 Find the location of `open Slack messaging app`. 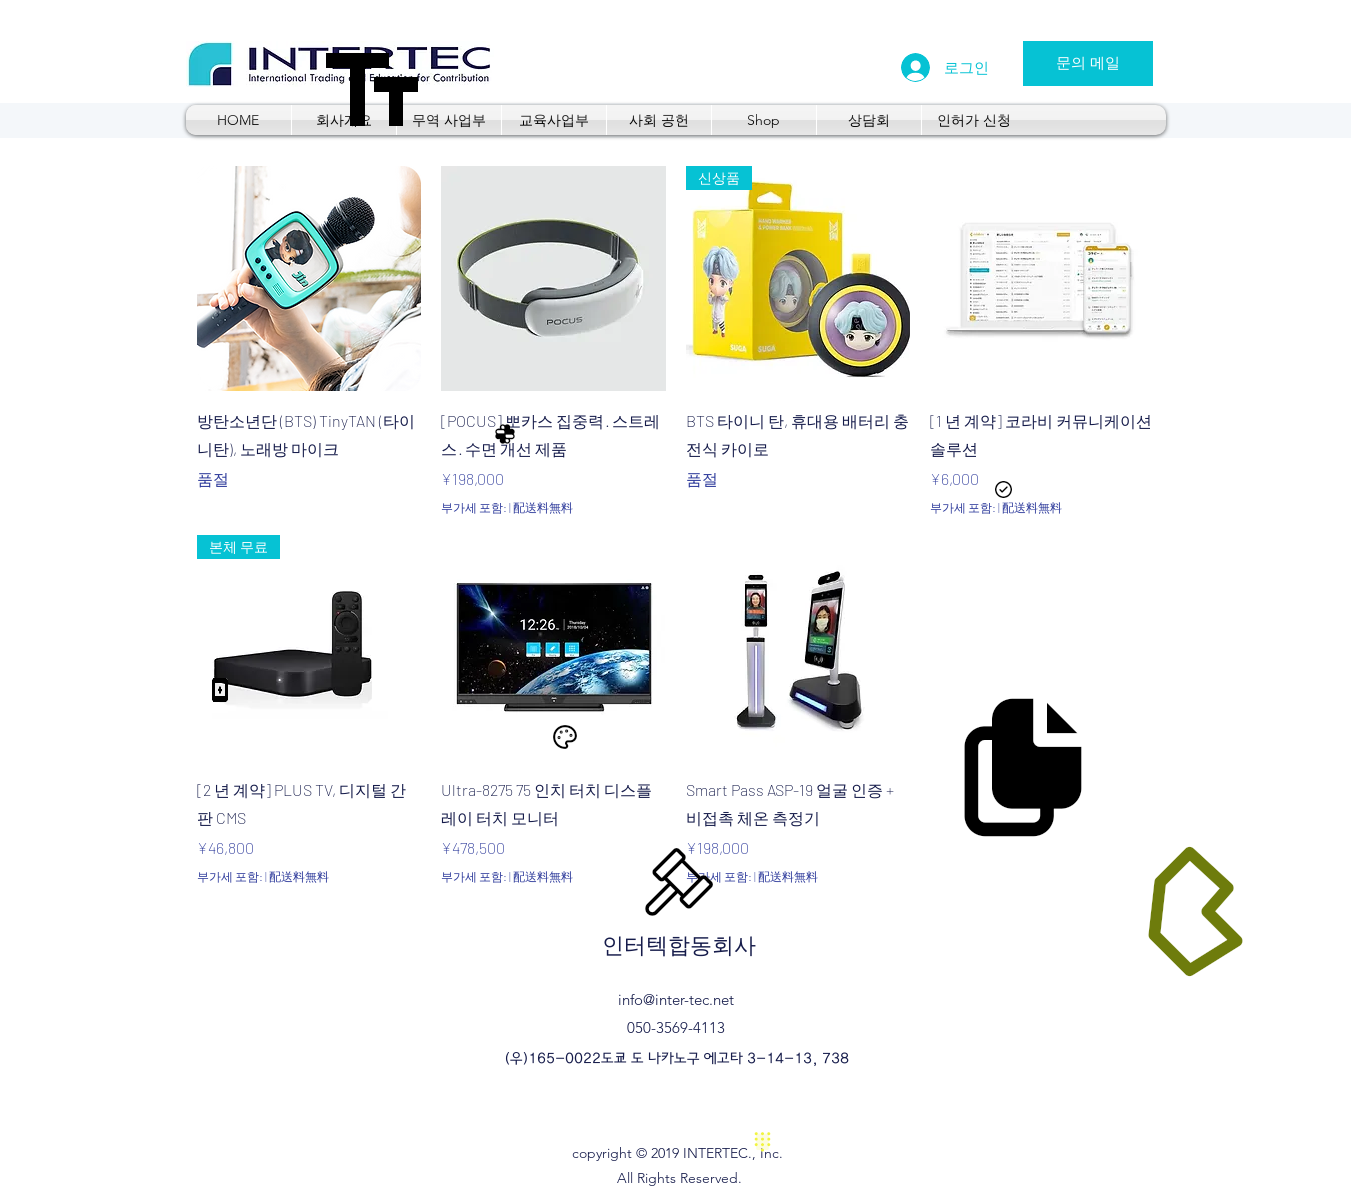

open Slack messaging app is located at coordinates (505, 434).